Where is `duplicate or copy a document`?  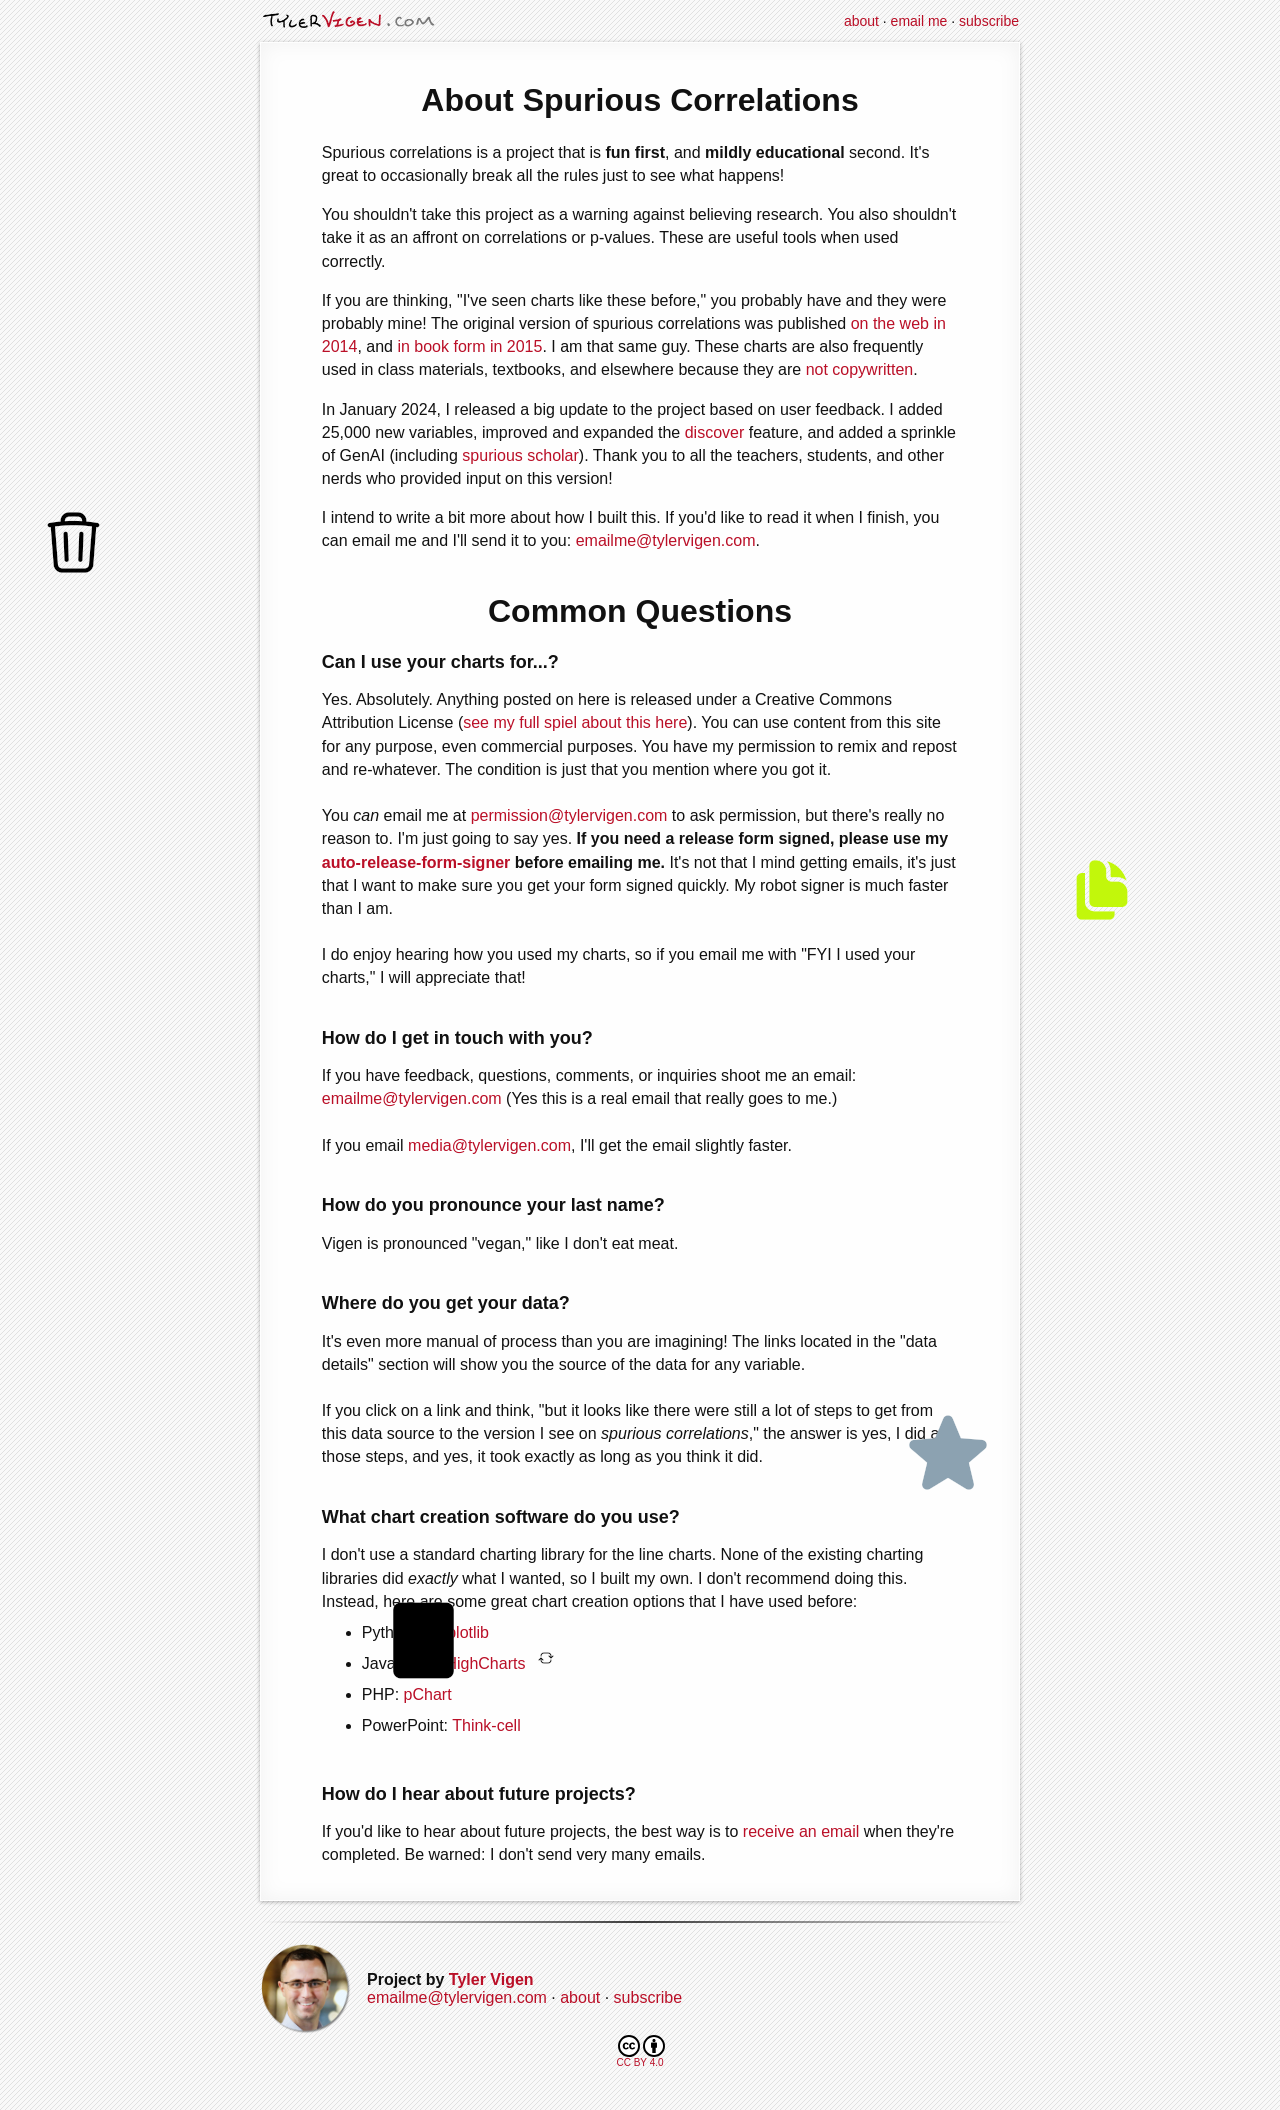 duplicate or copy a document is located at coordinates (1102, 890).